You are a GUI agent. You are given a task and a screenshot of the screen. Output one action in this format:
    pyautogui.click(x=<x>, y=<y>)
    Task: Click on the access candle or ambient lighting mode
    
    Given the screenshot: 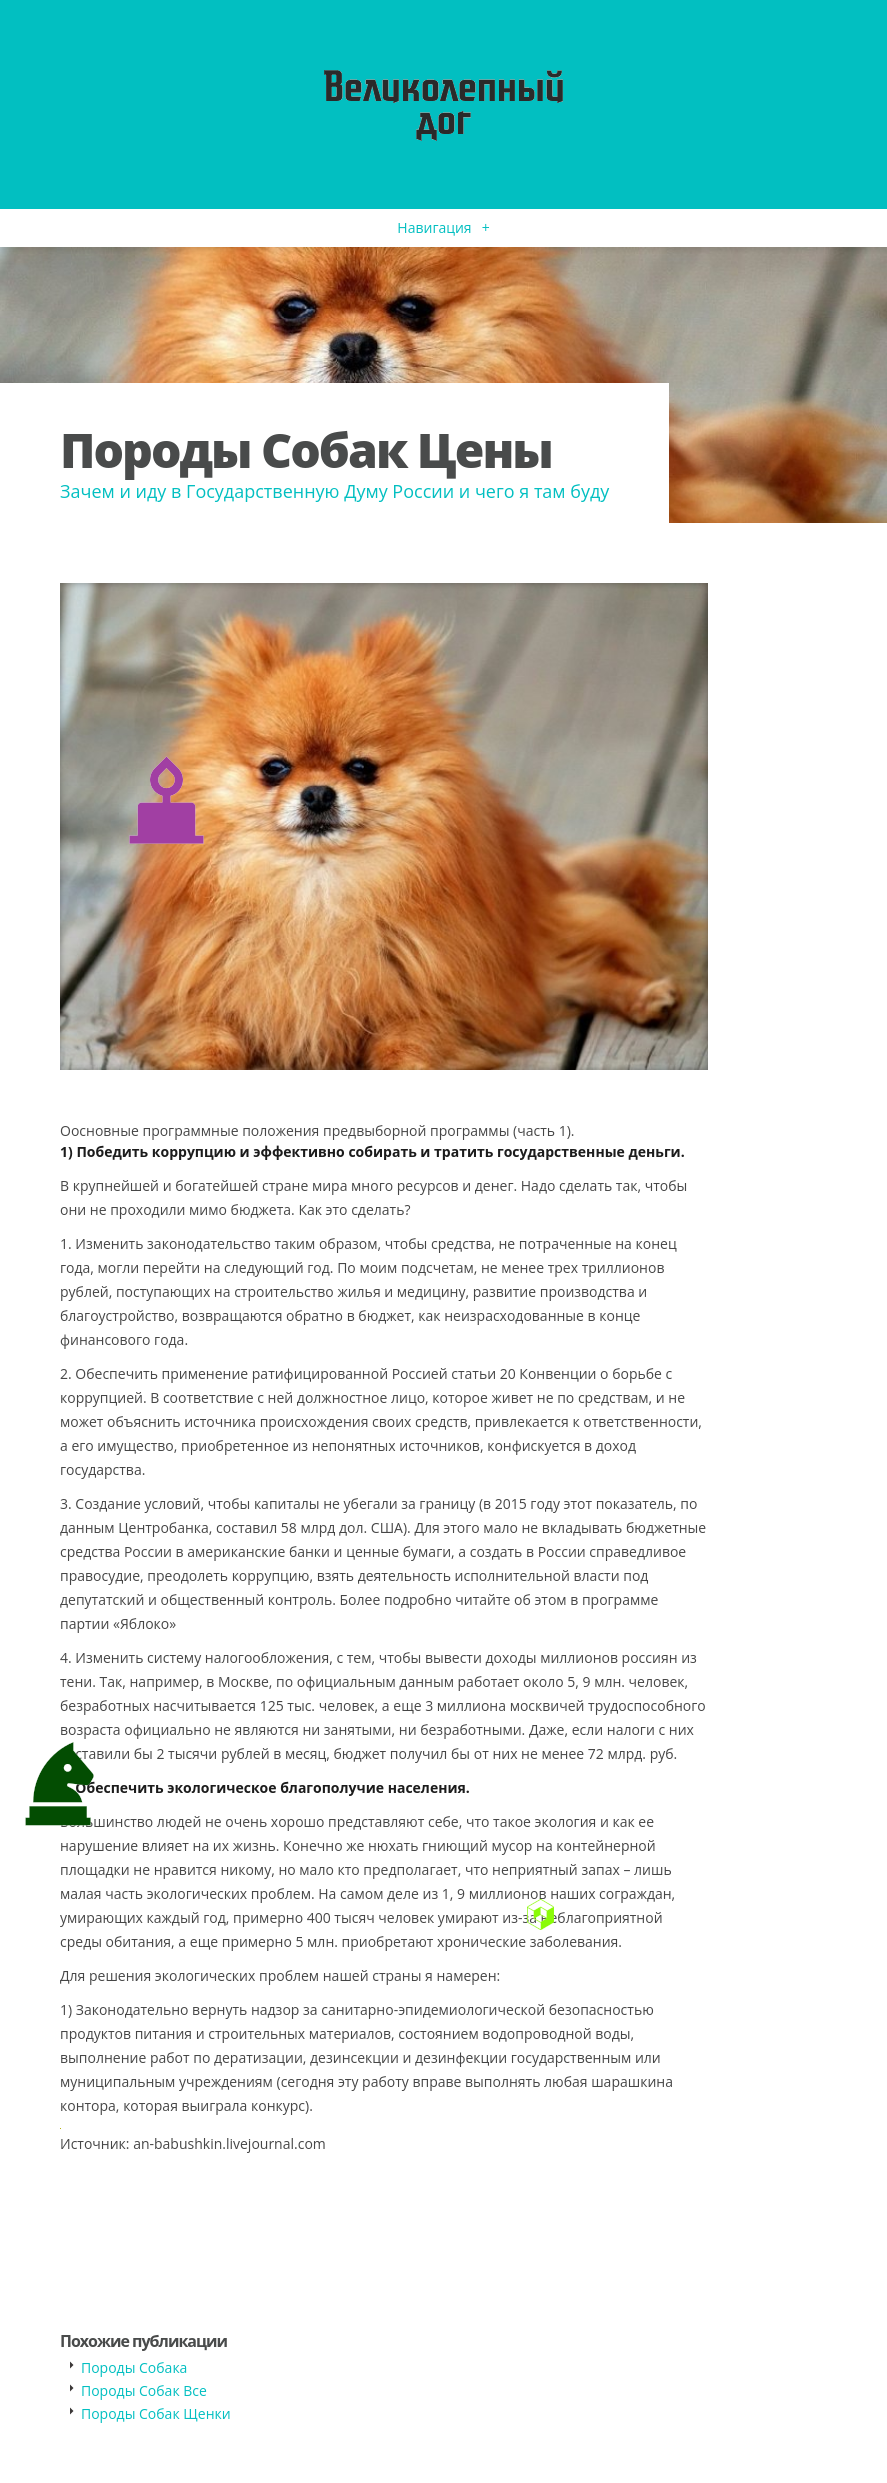 What is the action you would take?
    pyautogui.click(x=166, y=802)
    